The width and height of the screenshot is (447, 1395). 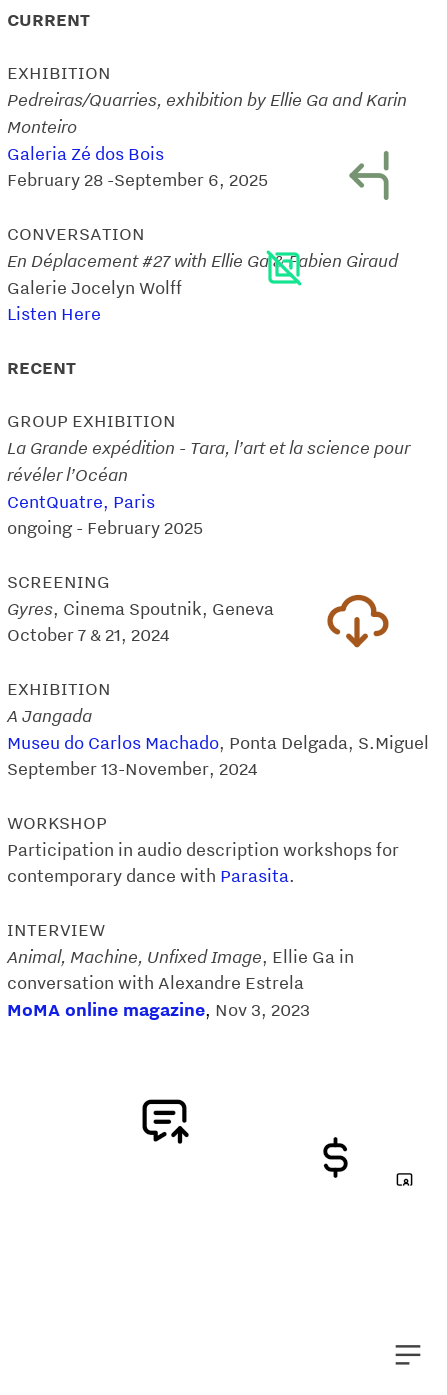 What do you see at coordinates (371, 175) in the screenshot?
I see `take the next left turn` at bounding box center [371, 175].